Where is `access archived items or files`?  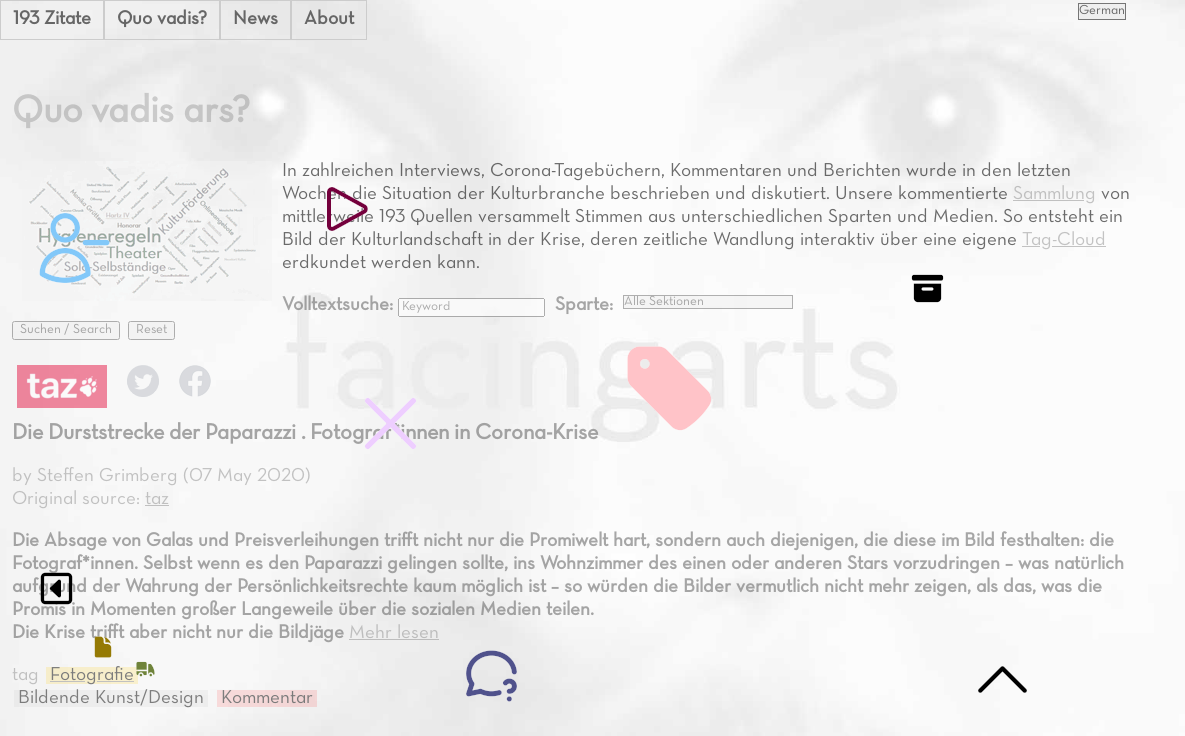 access archived items or files is located at coordinates (927, 288).